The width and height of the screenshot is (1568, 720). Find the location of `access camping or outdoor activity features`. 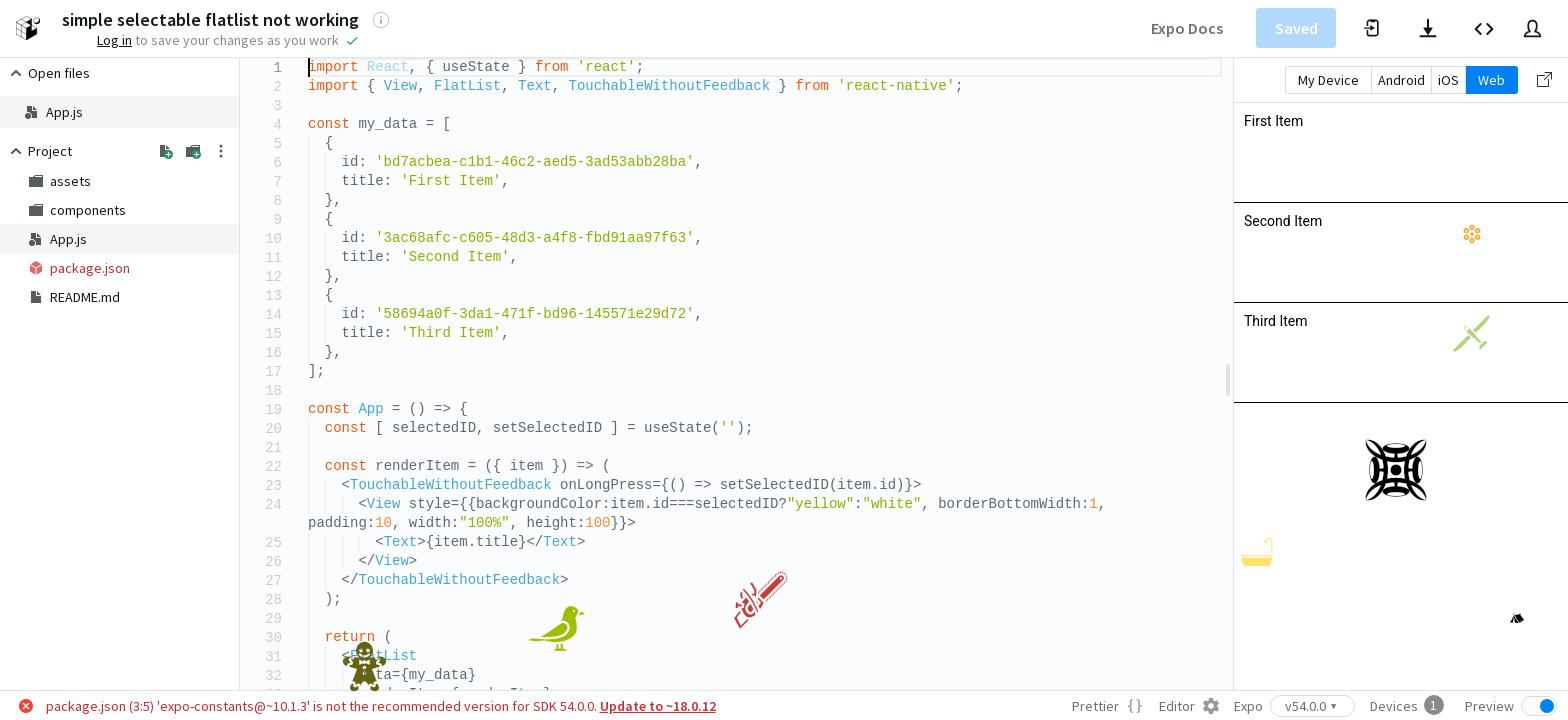

access camping or outdoor activity features is located at coordinates (1517, 618).